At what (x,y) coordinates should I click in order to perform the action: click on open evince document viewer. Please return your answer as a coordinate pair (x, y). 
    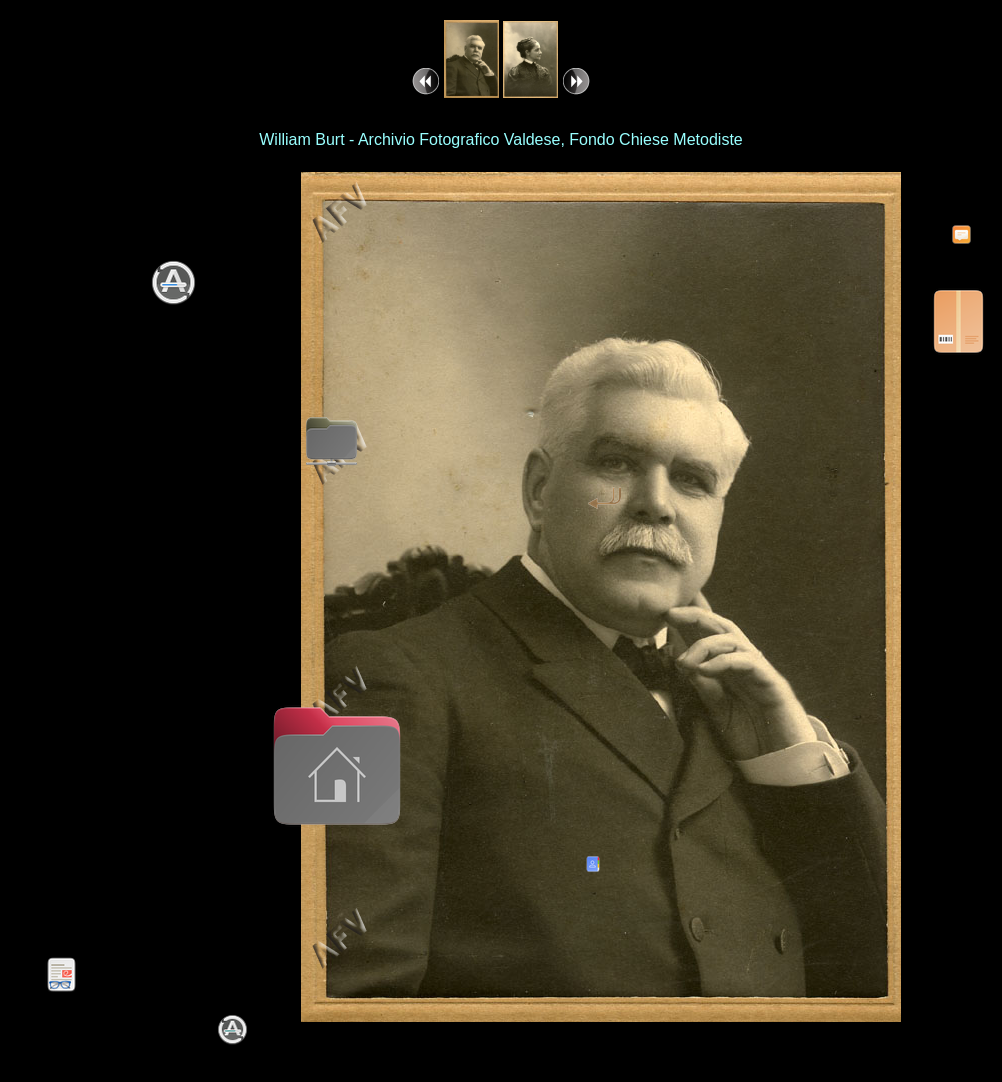
    Looking at the image, I should click on (61, 974).